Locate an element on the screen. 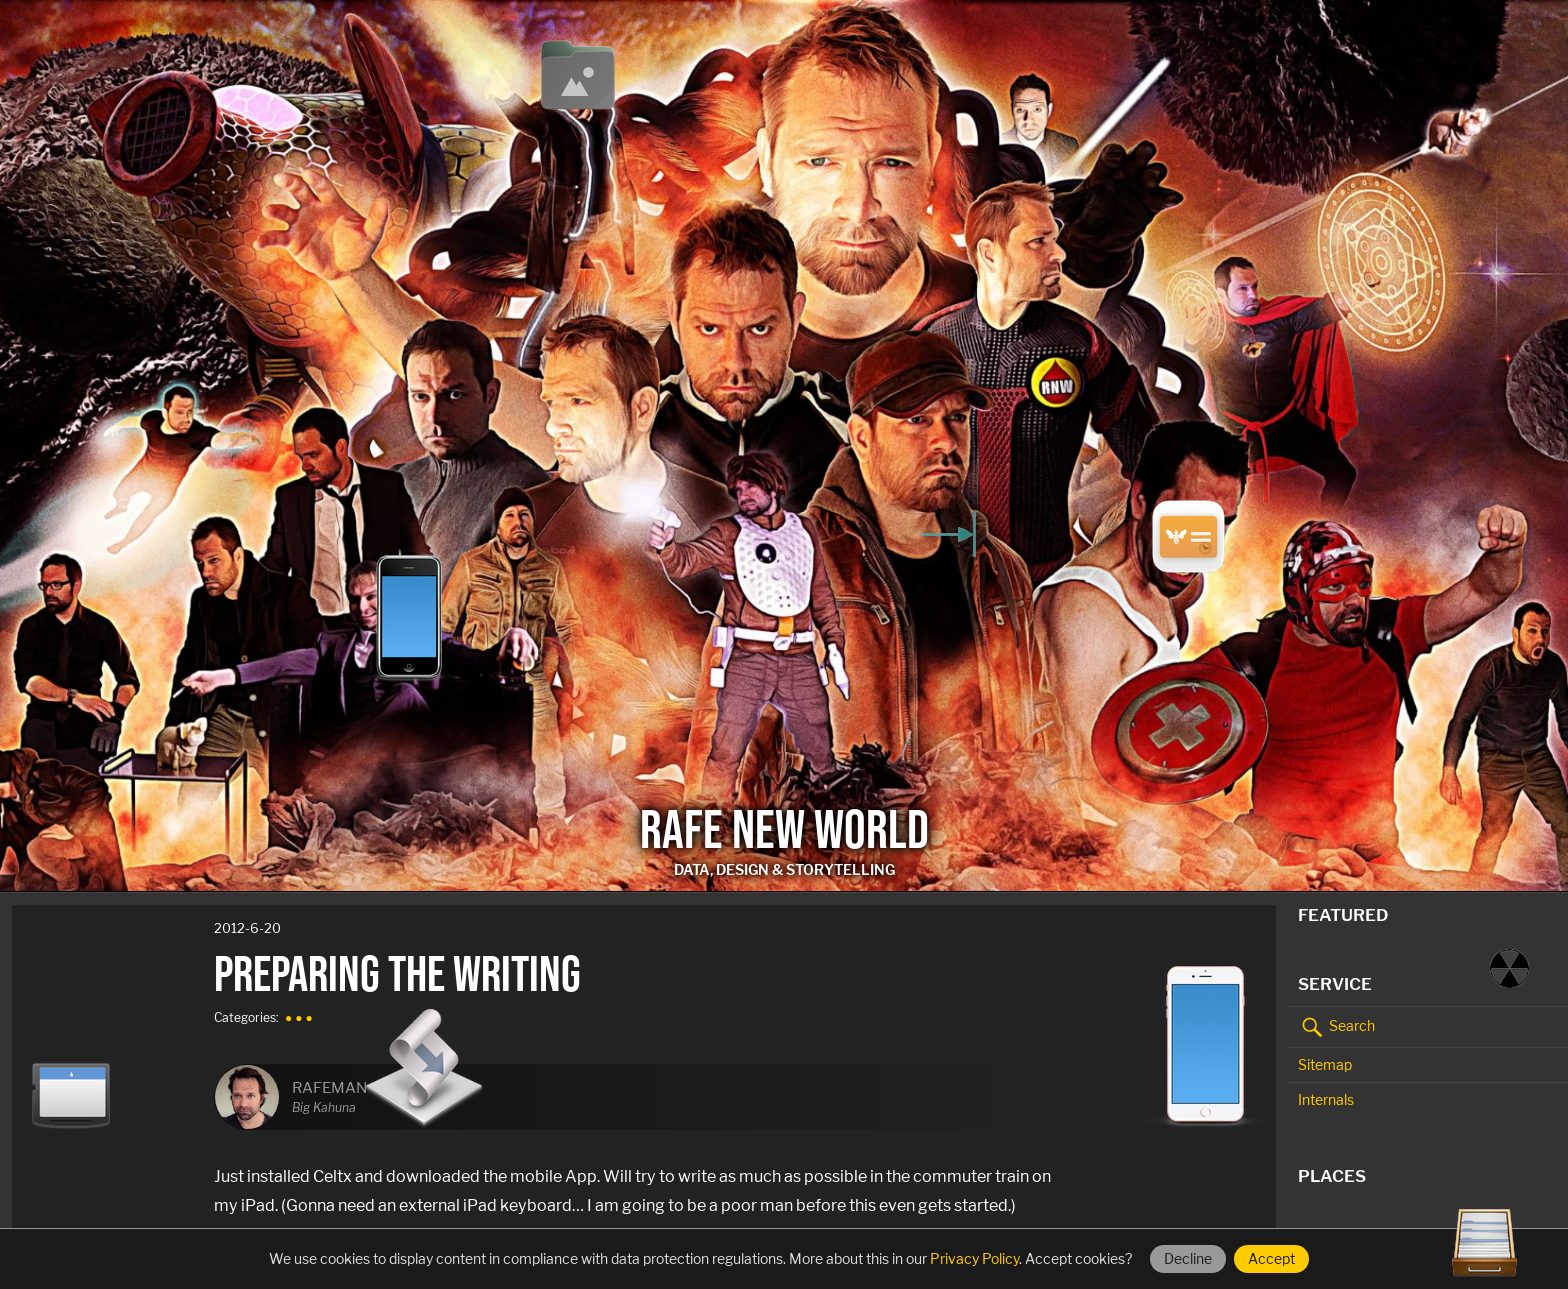 This screenshot has width=1568, height=1289. create a new script droplet in script editor is located at coordinates (423, 1066).